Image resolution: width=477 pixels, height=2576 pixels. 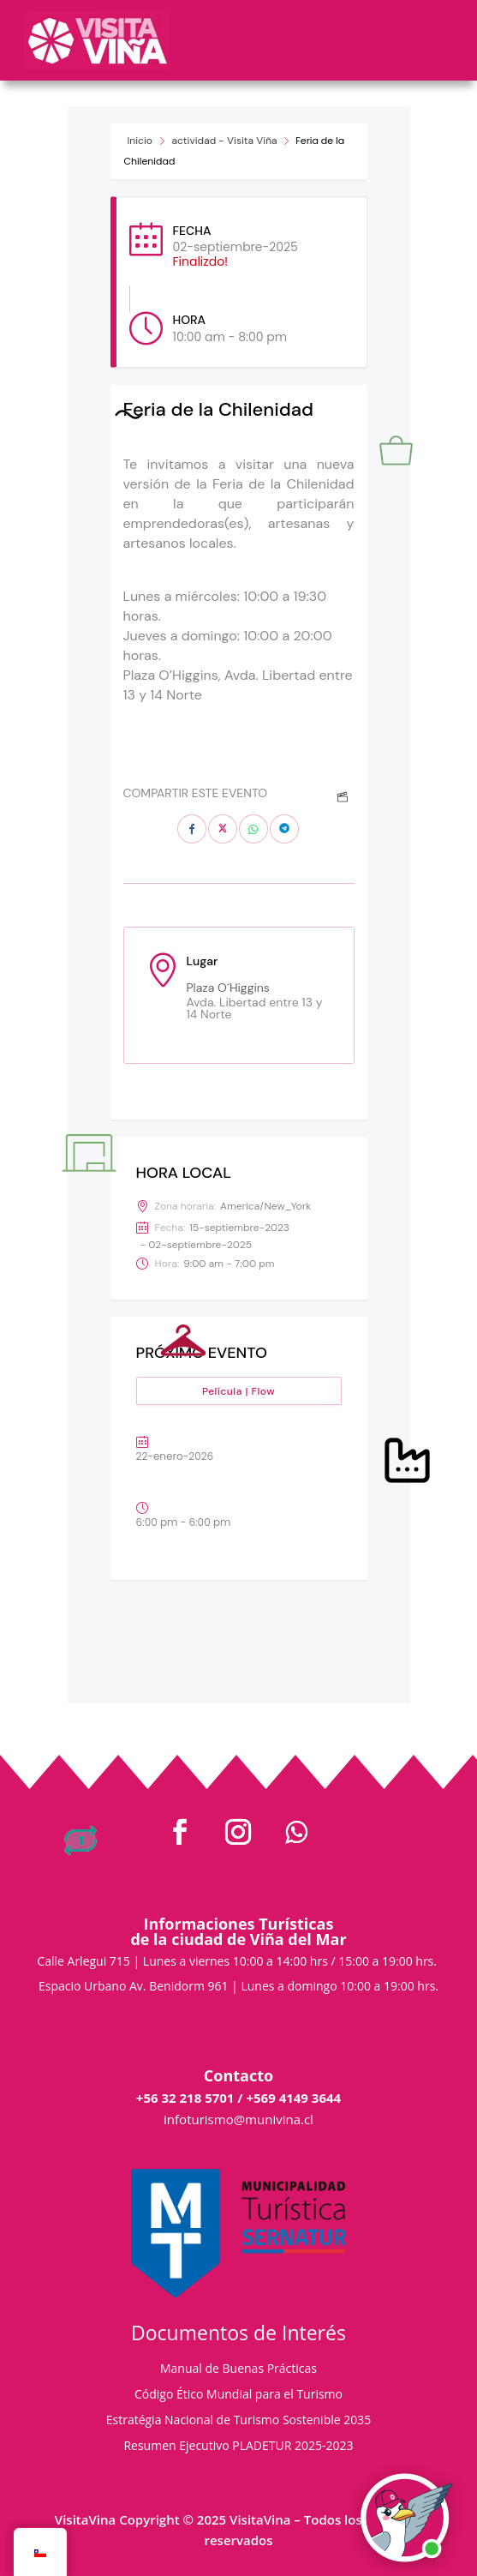 What do you see at coordinates (407, 1460) in the screenshot?
I see `view manufacturing or production settings` at bounding box center [407, 1460].